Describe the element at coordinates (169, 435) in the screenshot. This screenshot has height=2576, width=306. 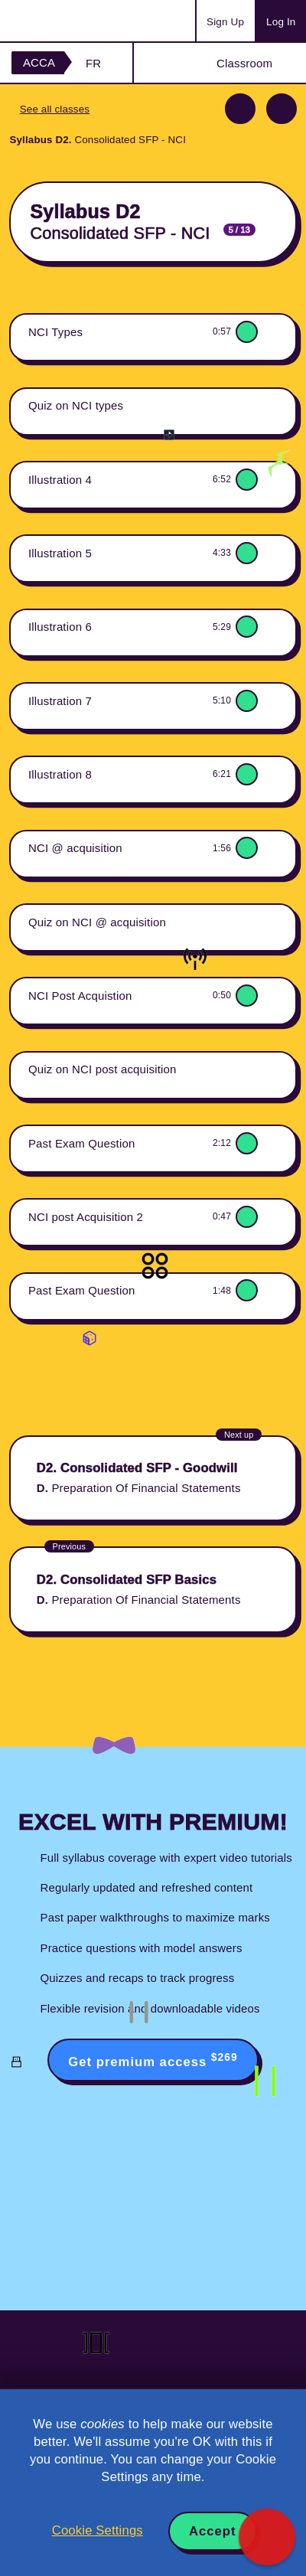
I see `proceed to the next step` at that location.